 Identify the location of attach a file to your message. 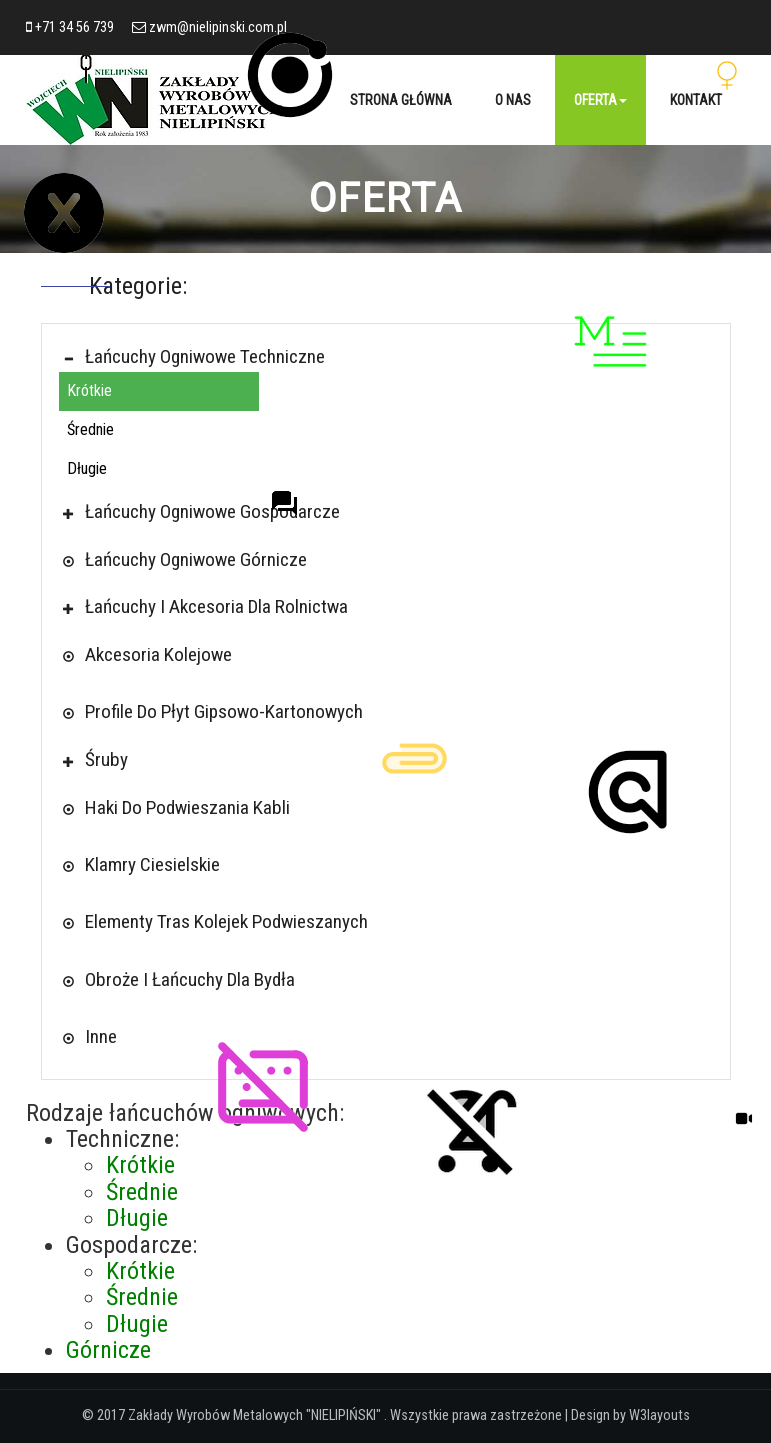
(414, 758).